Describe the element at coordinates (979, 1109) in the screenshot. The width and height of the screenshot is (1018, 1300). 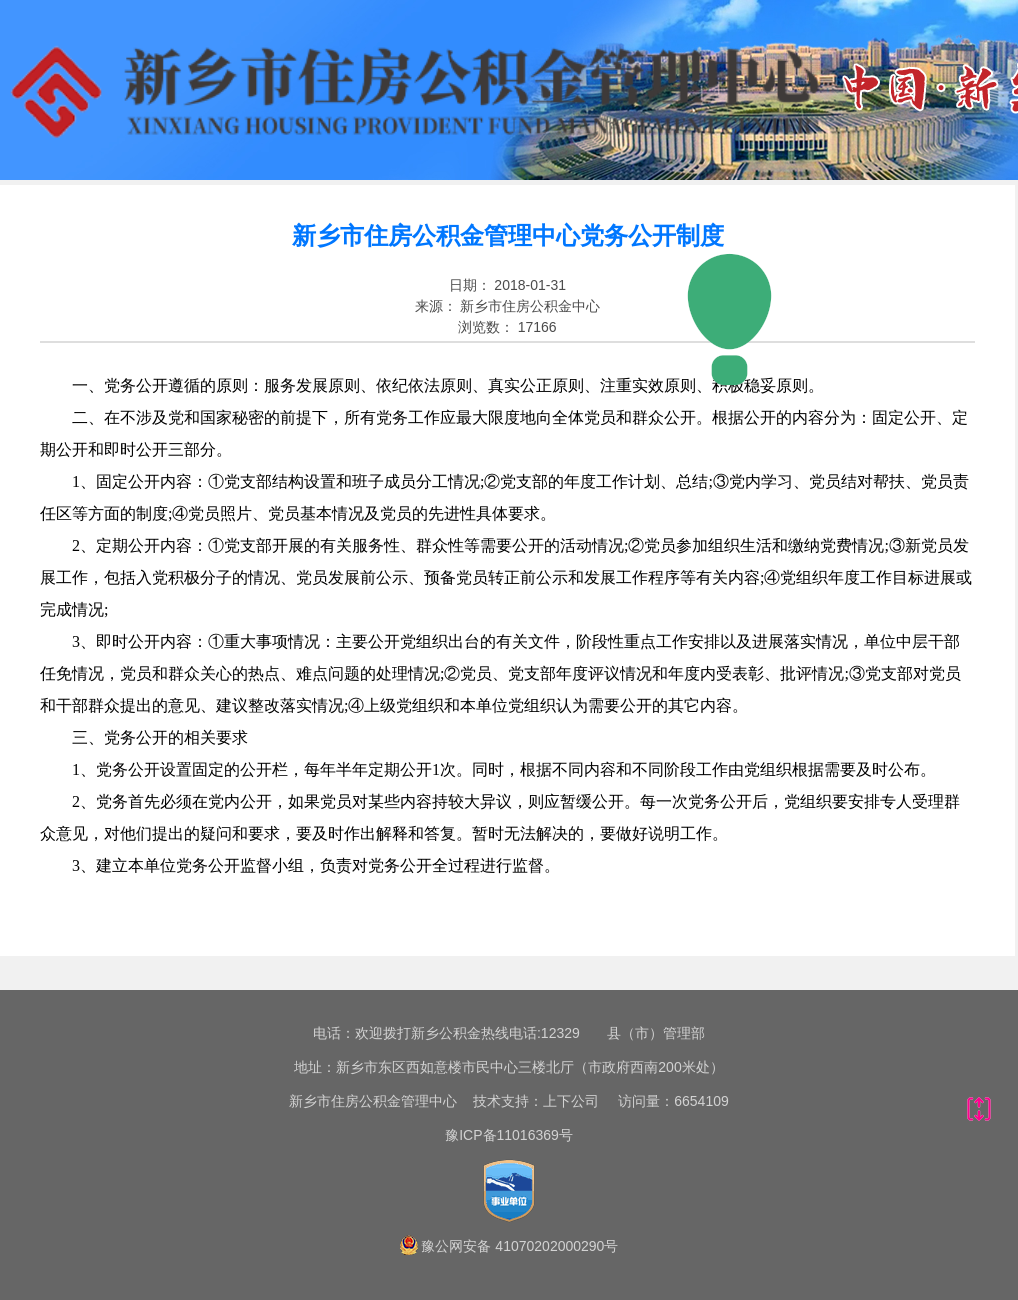
I see `switch to tall or portrait viewport mode` at that location.